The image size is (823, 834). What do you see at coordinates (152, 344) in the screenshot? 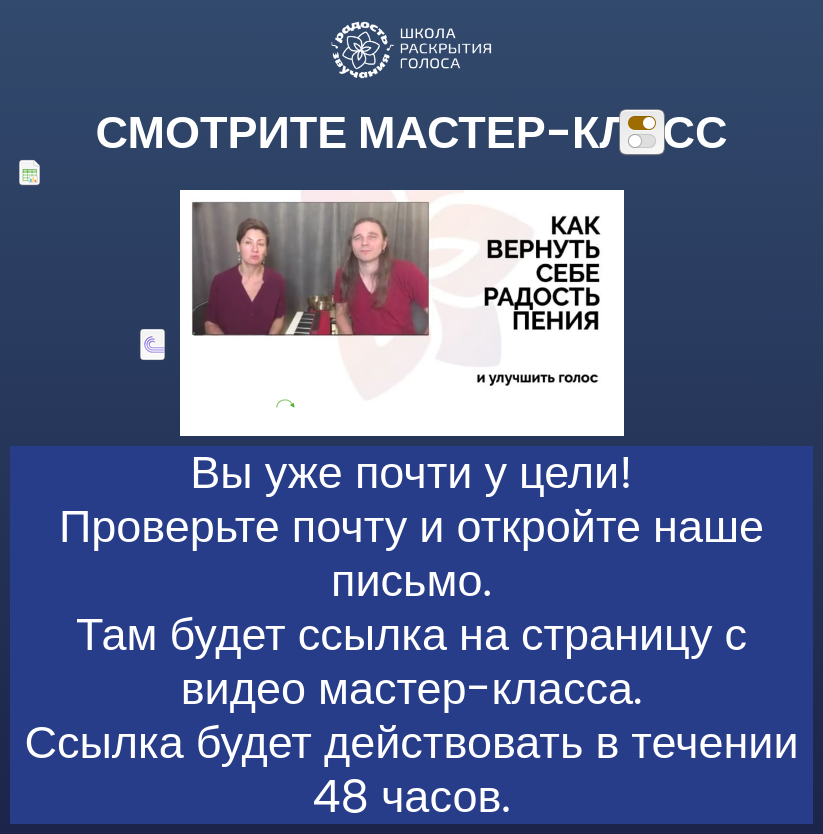
I see `a bittorrent torrent file` at bounding box center [152, 344].